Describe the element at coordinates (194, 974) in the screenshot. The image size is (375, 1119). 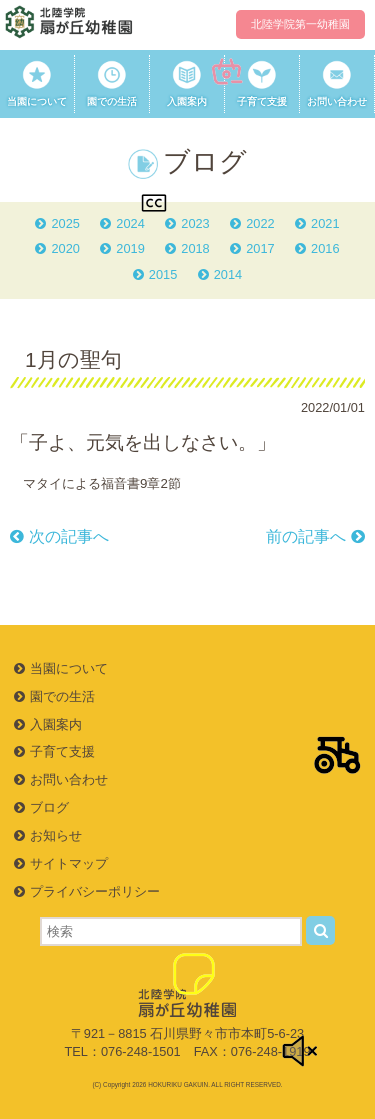
I see `add a sticker to your message` at that location.